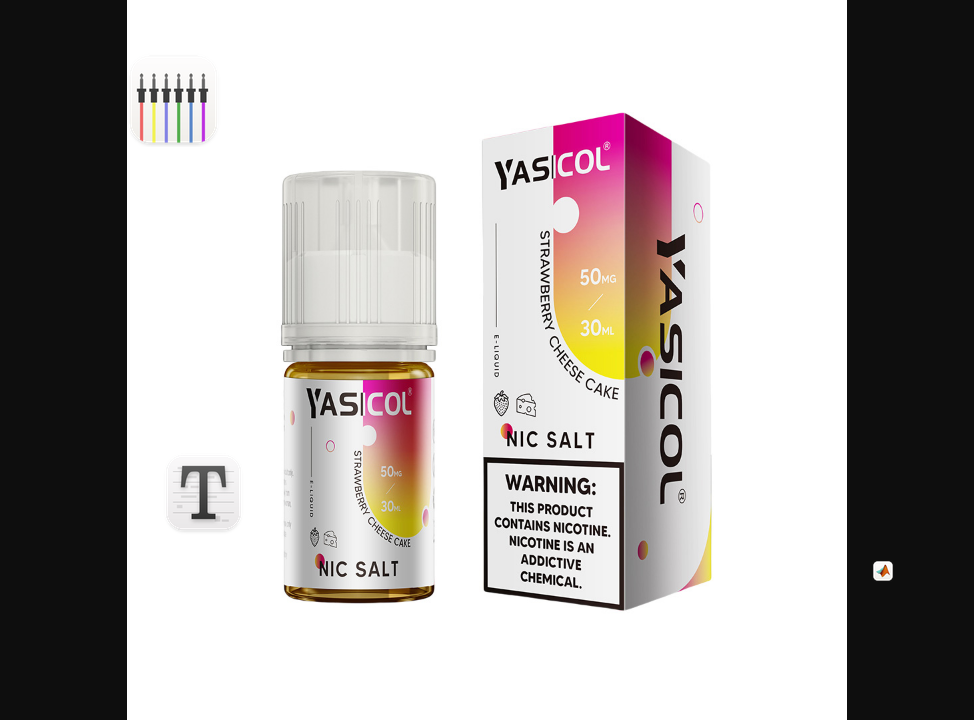 The width and height of the screenshot is (974, 720). I want to click on open pulseview signal analysis application, so click(172, 98).